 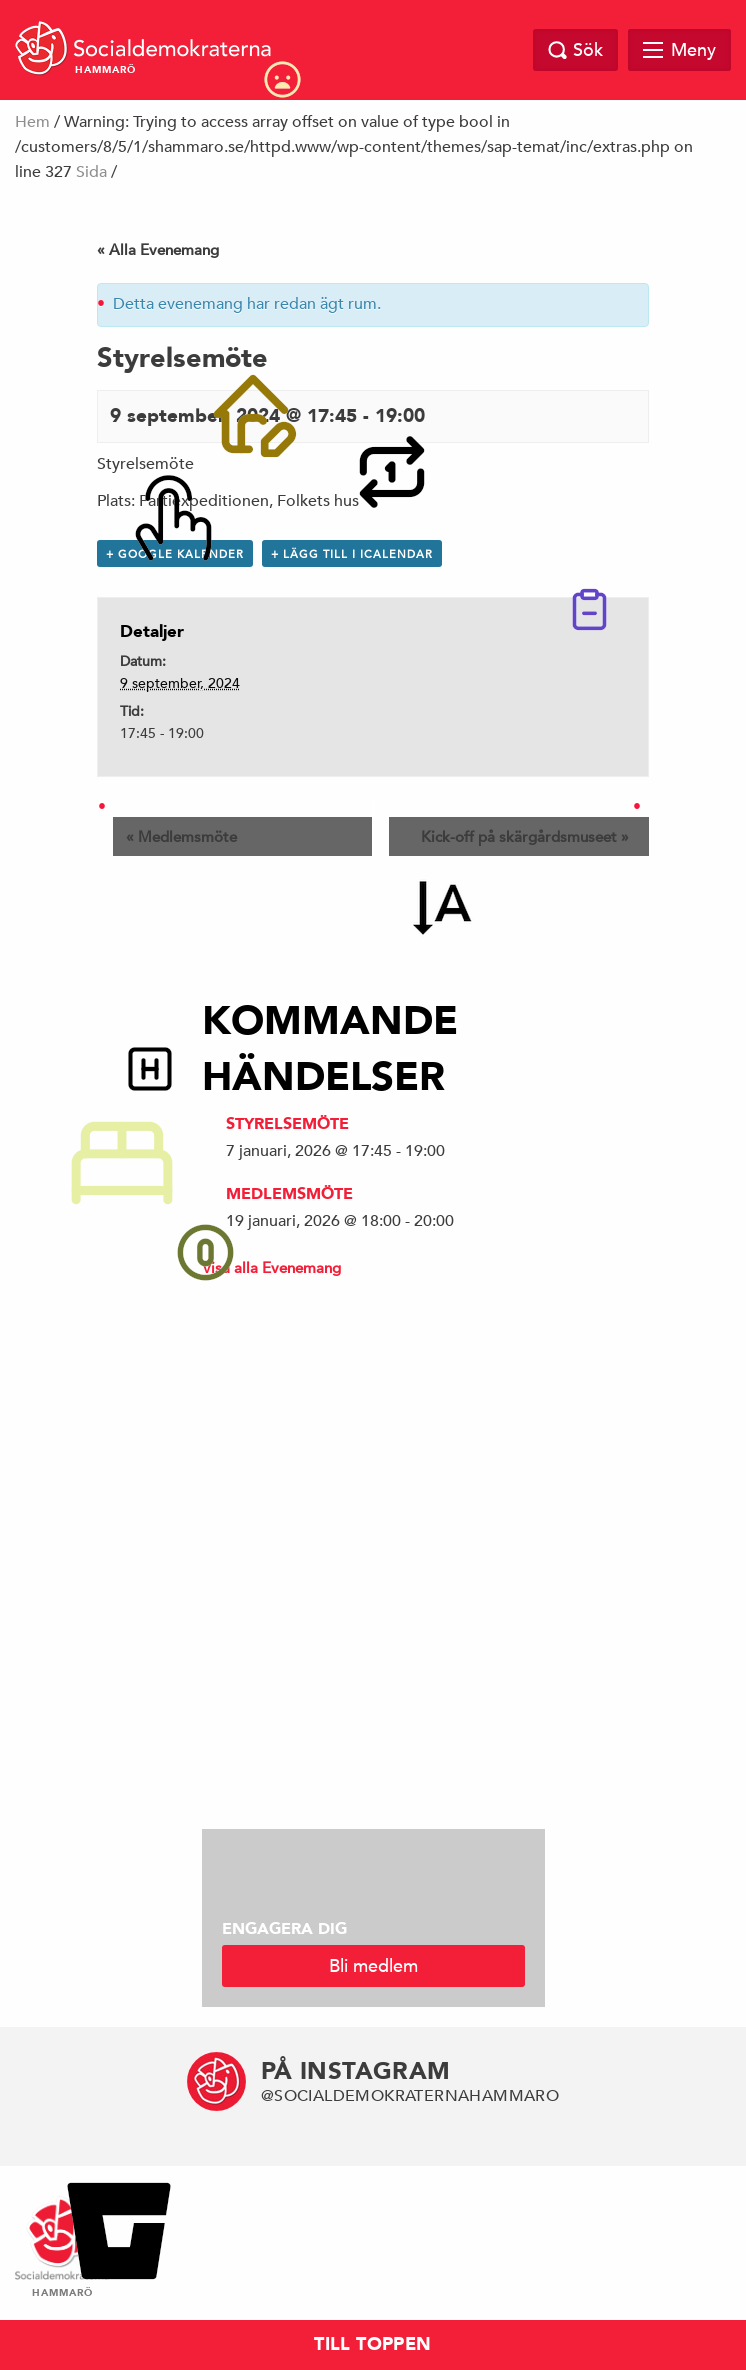 I want to click on express disappointment or negative feedback, so click(x=282, y=79).